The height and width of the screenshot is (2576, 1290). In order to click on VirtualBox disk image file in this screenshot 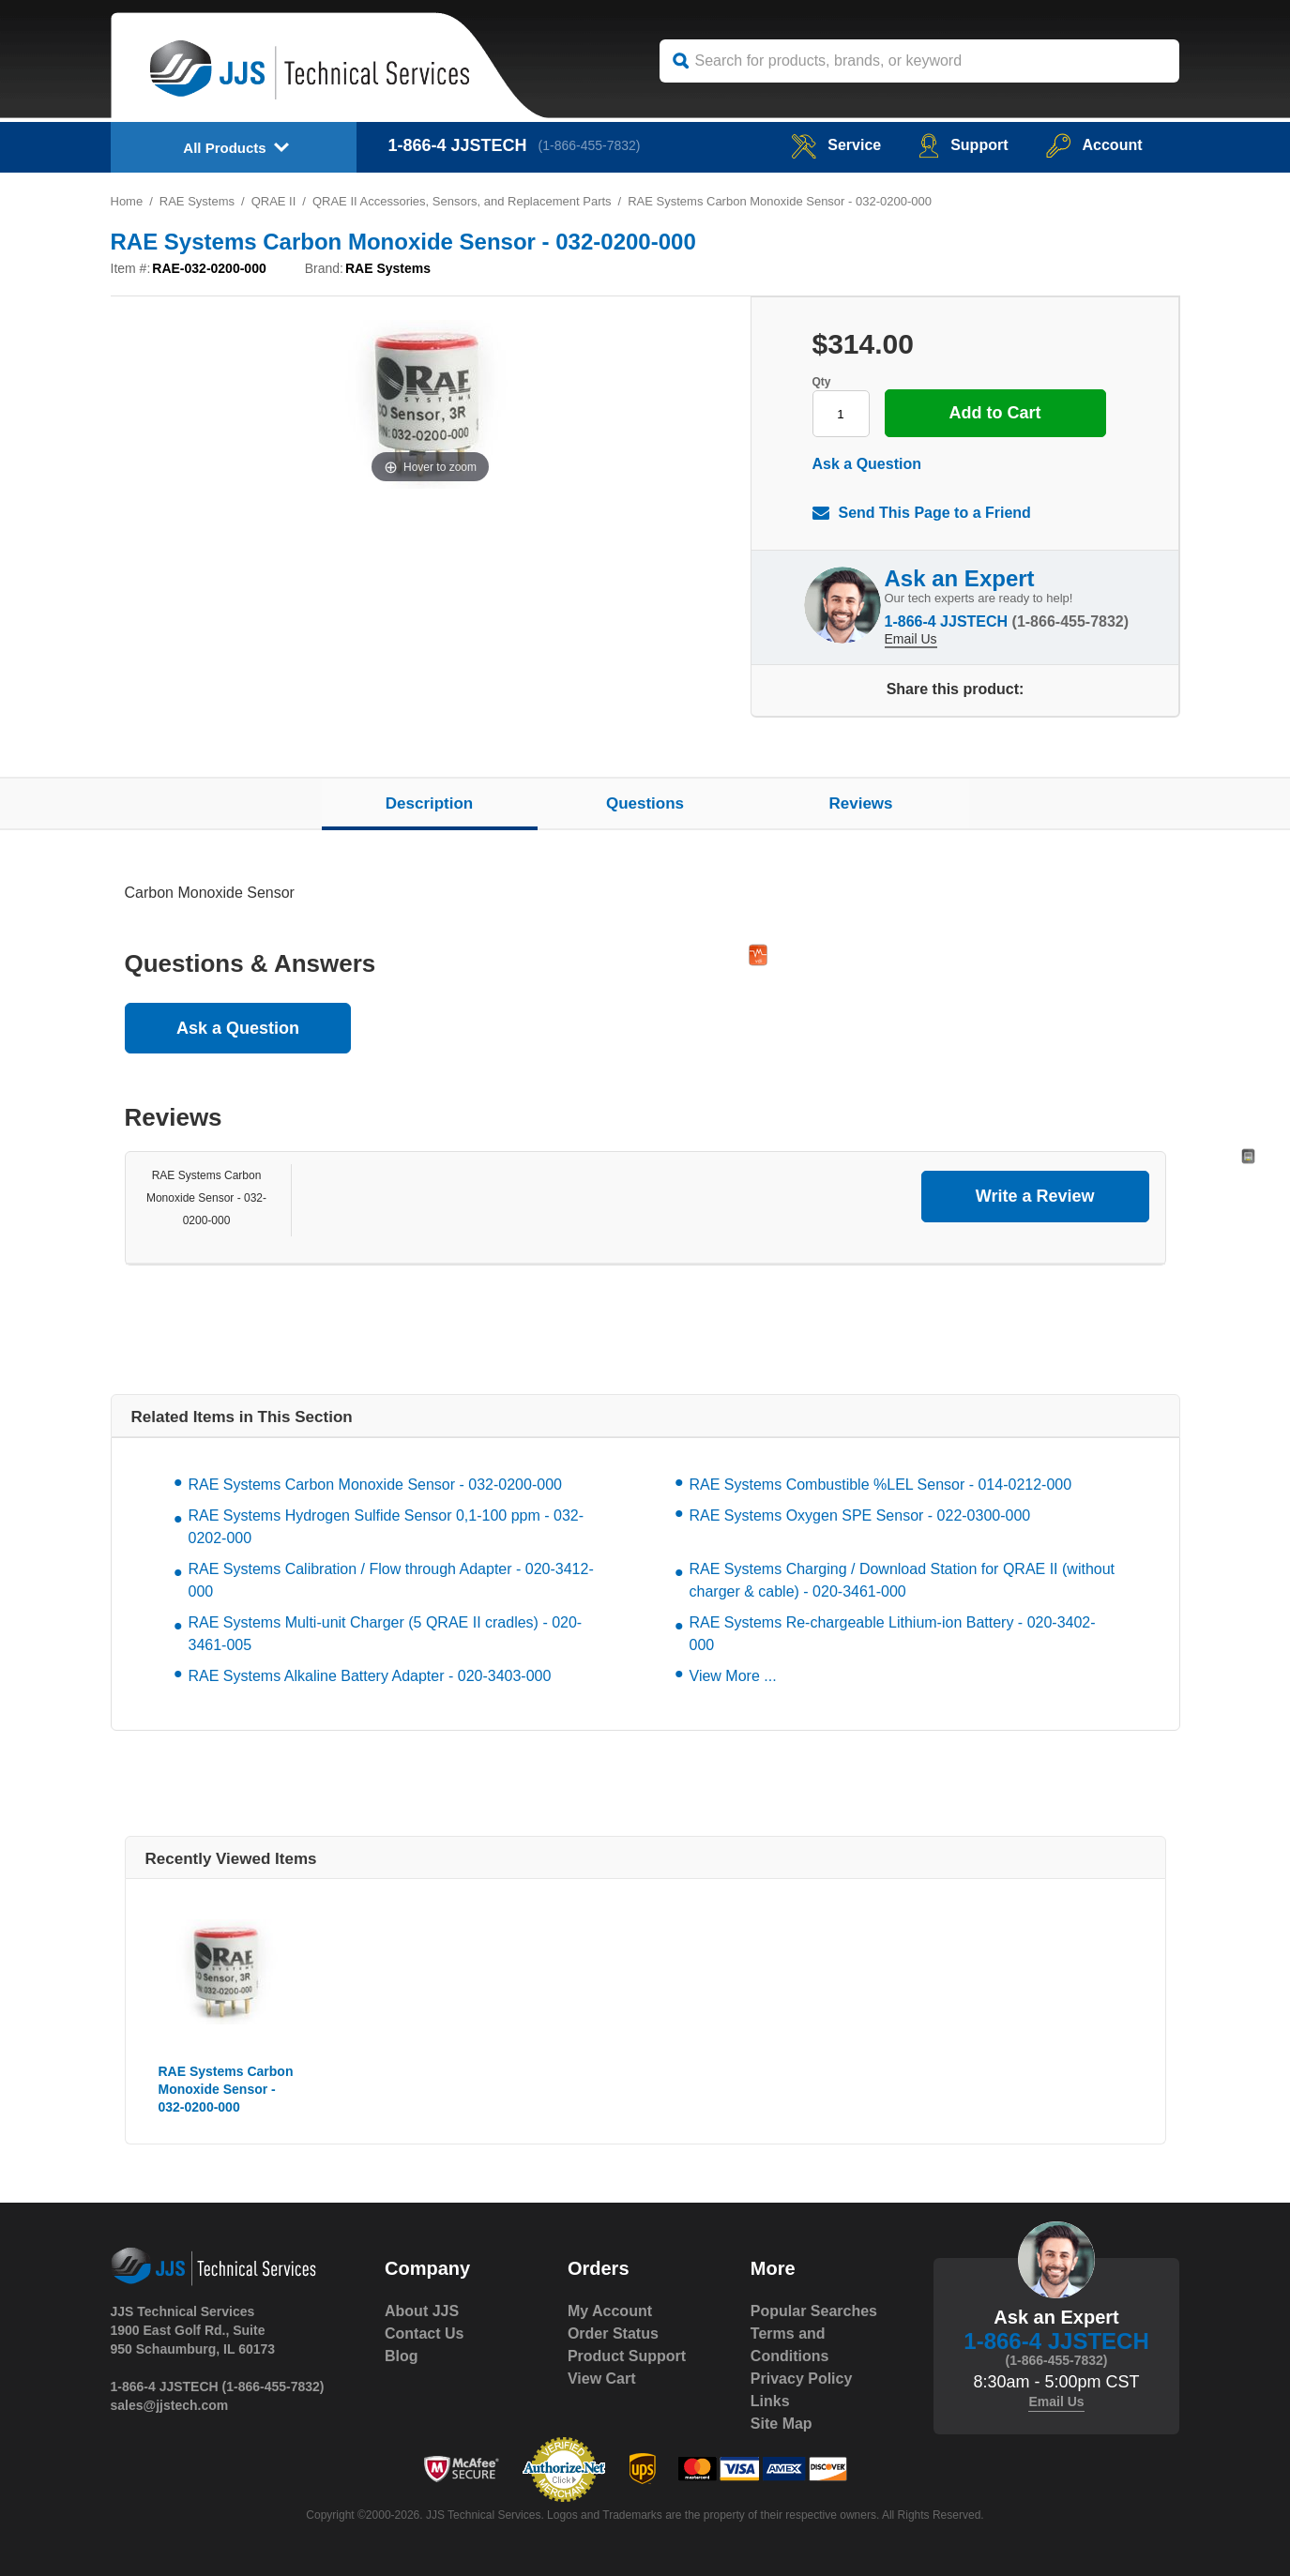, I will do `click(758, 955)`.